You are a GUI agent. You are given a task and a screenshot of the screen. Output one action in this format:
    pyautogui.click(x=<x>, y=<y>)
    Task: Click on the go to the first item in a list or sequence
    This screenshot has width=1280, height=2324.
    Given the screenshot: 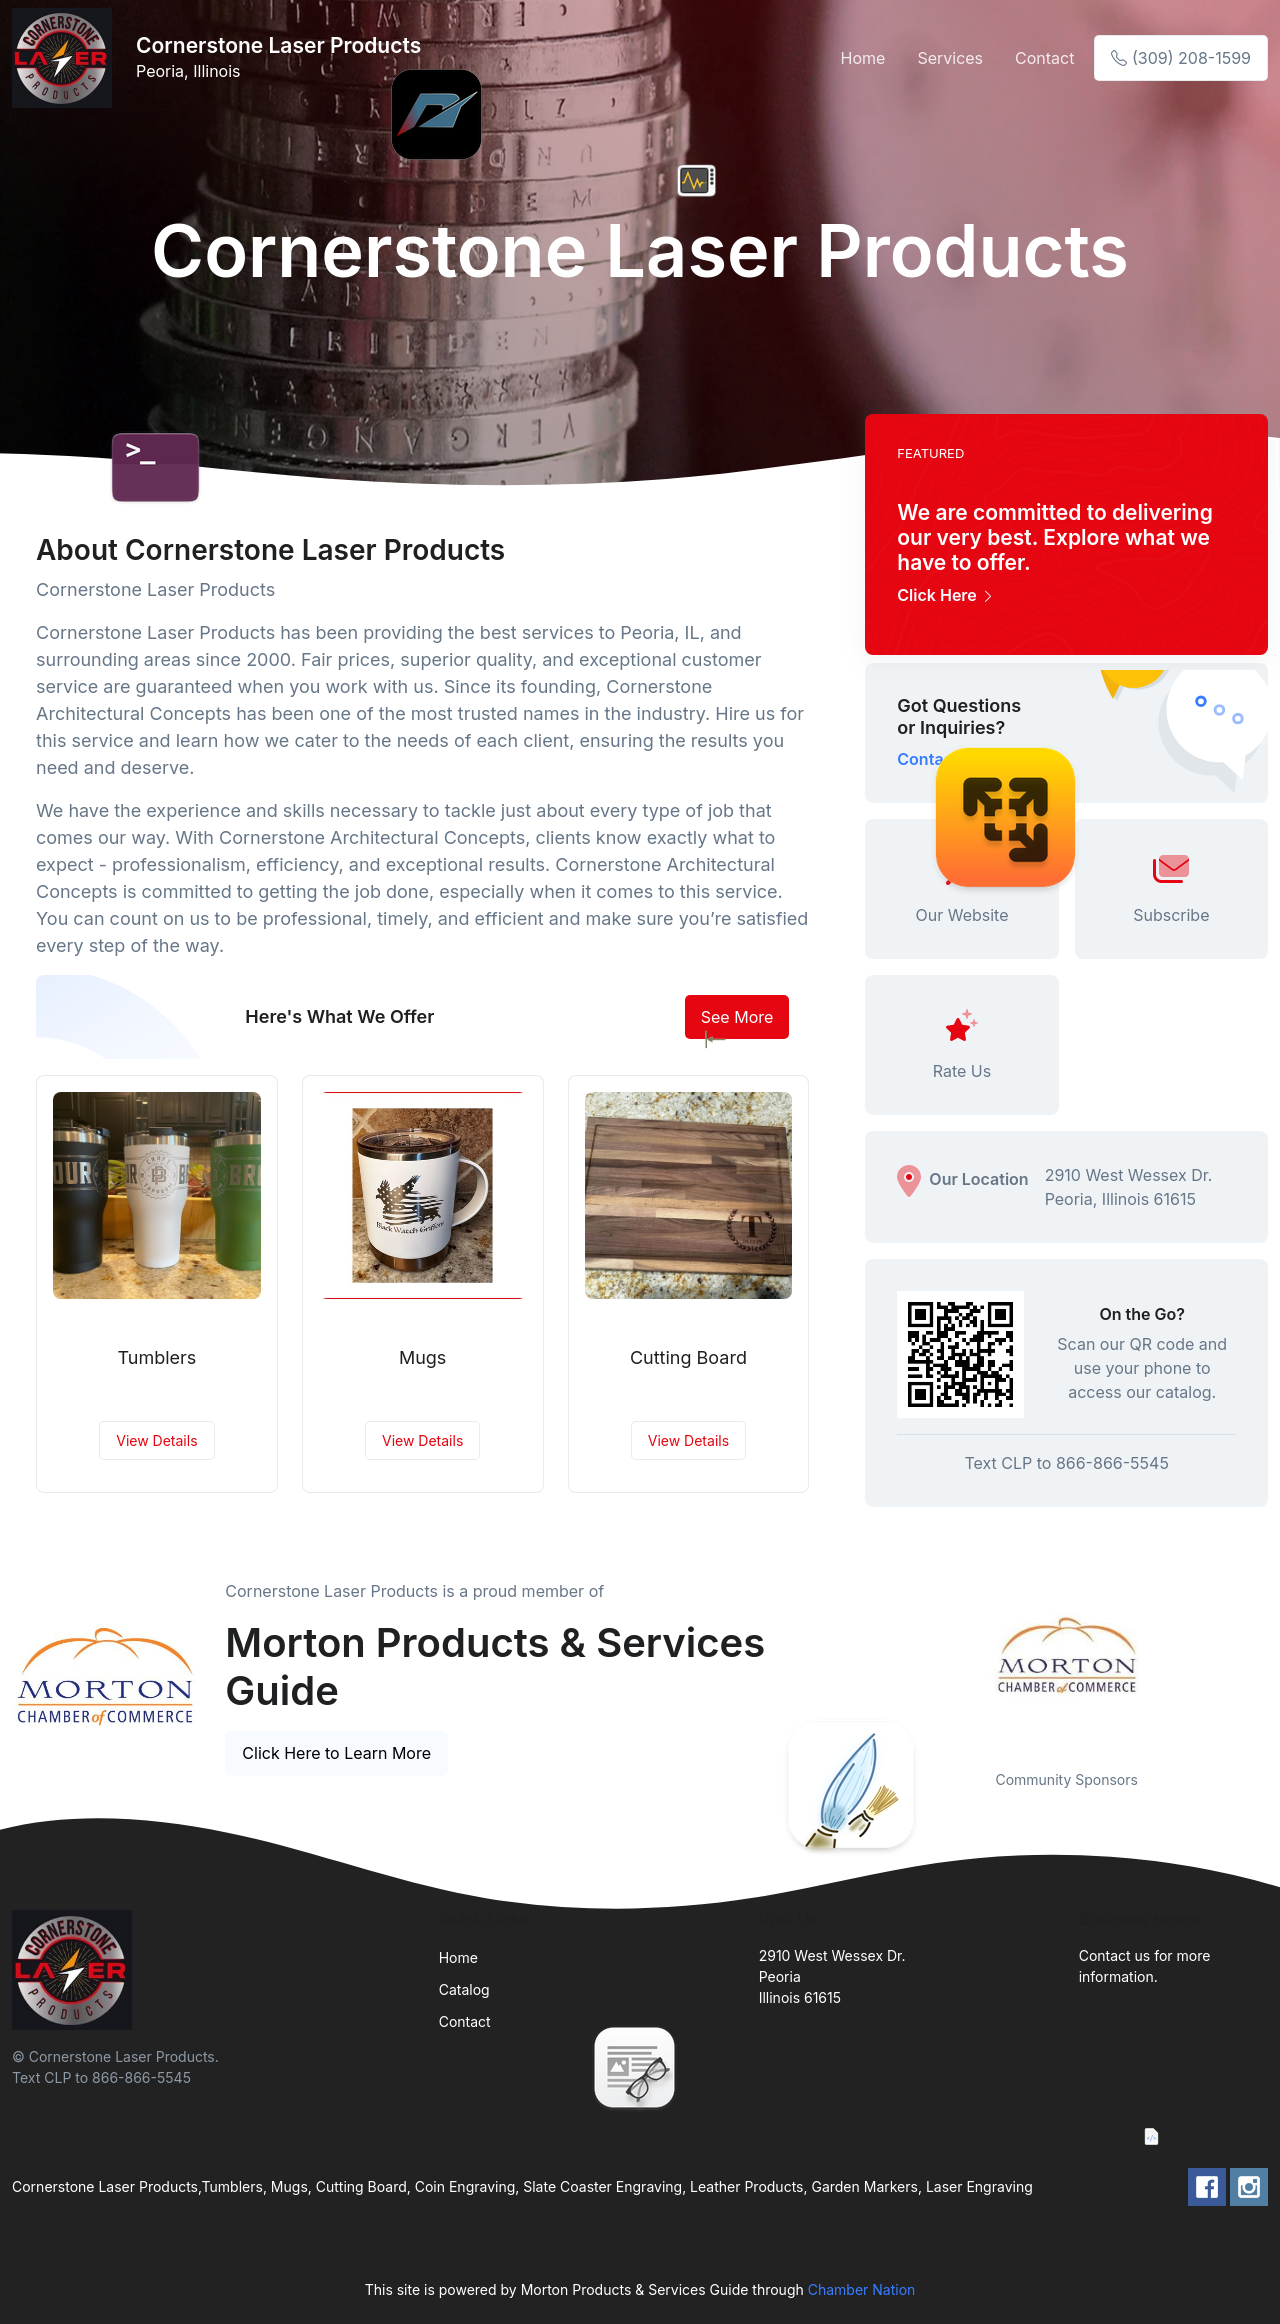 What is the action you would take?
    pyautogui.click(x=715, y=1039)
    